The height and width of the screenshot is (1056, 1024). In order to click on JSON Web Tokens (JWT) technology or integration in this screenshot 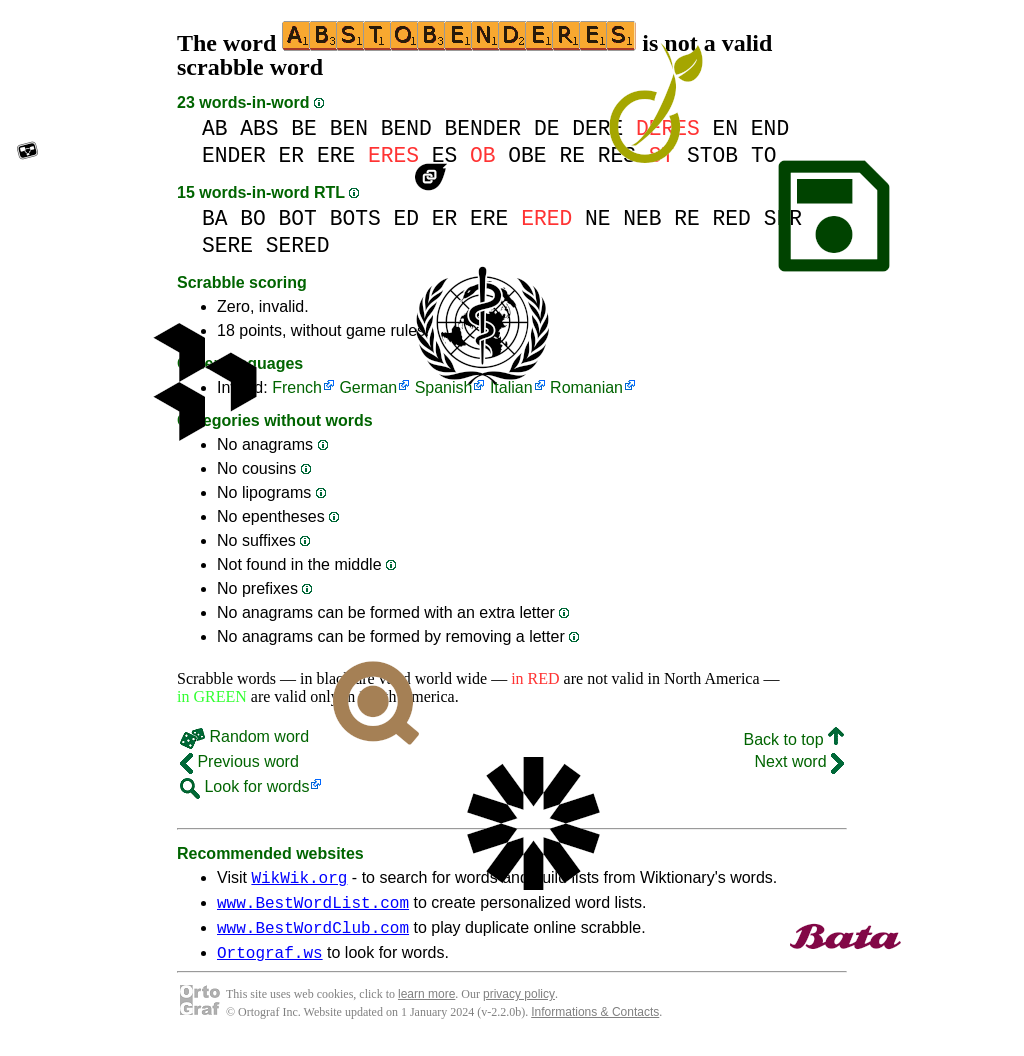, I will do `click(533, 823)`.